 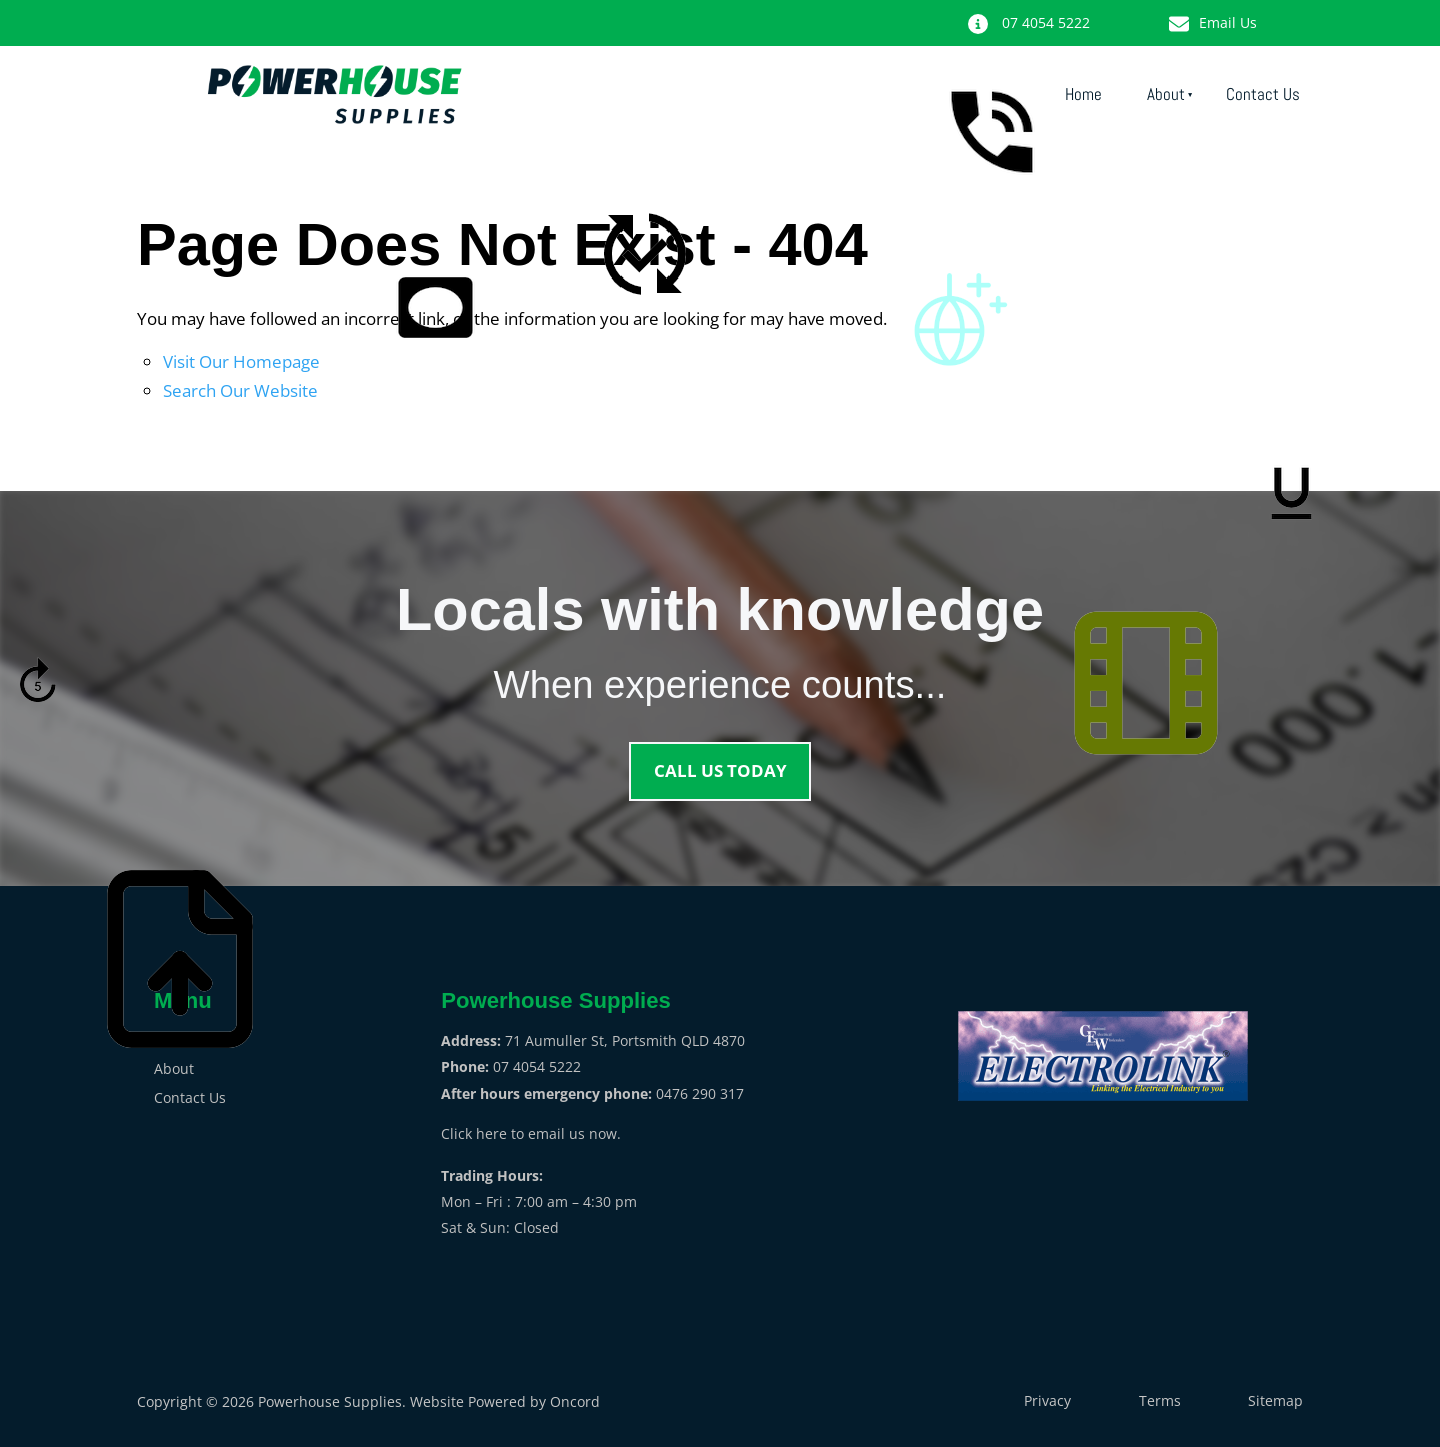 What do you see at coordinates (956, 321) in the screenshot?
I see `access party or event mode` at bounding box center [956, 321].